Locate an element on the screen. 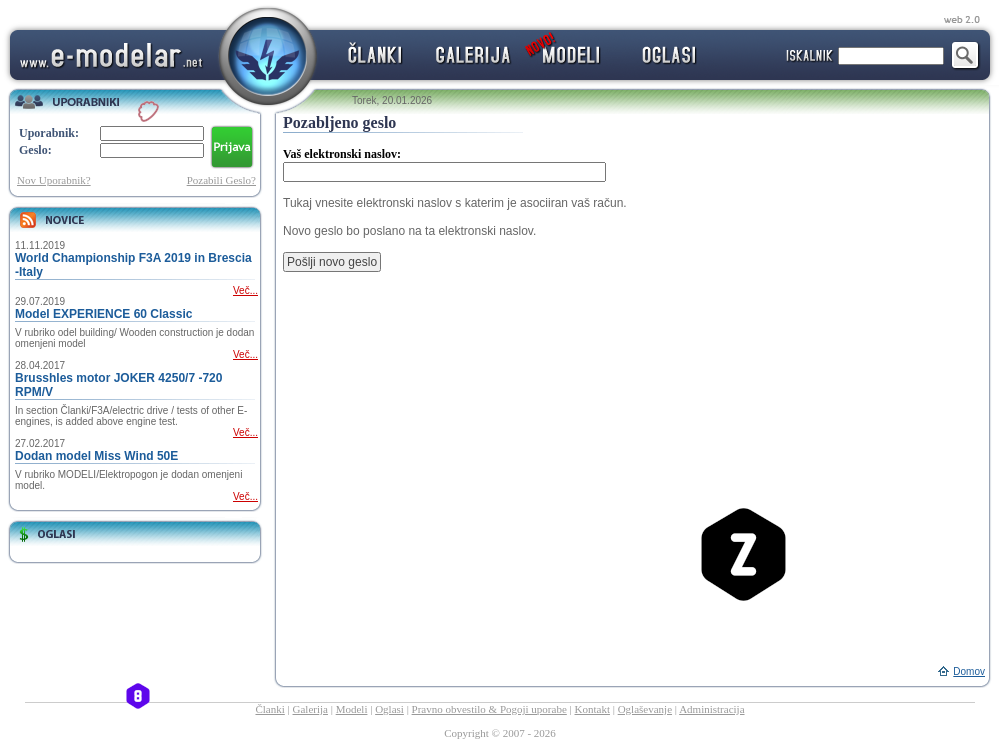  browse asian cuisine or dumpling restaurants is located at coordinates (148, 111).